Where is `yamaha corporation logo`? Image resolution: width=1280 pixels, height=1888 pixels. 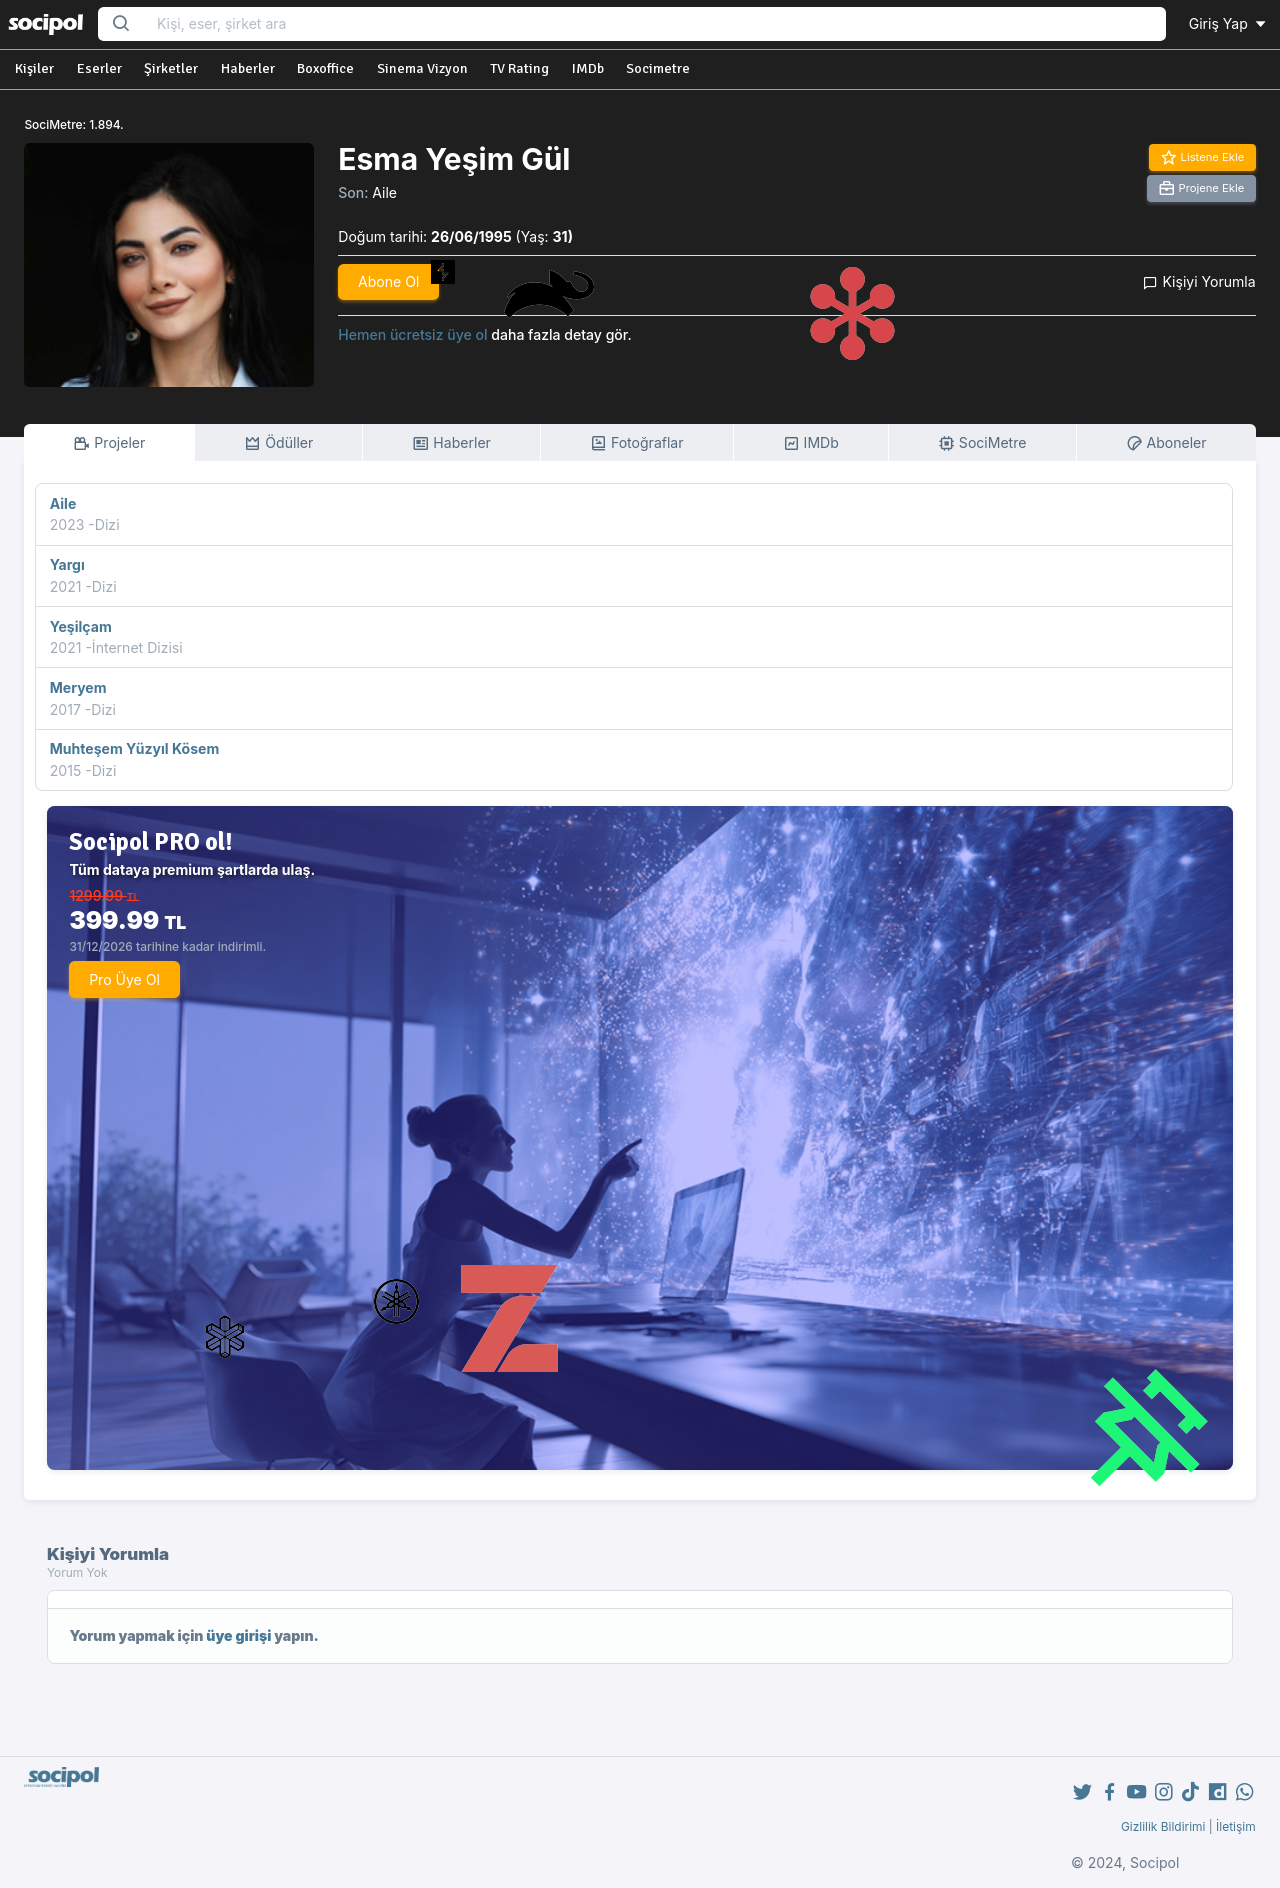
yamaha corporation logo is located at coordinates (396, 1301).